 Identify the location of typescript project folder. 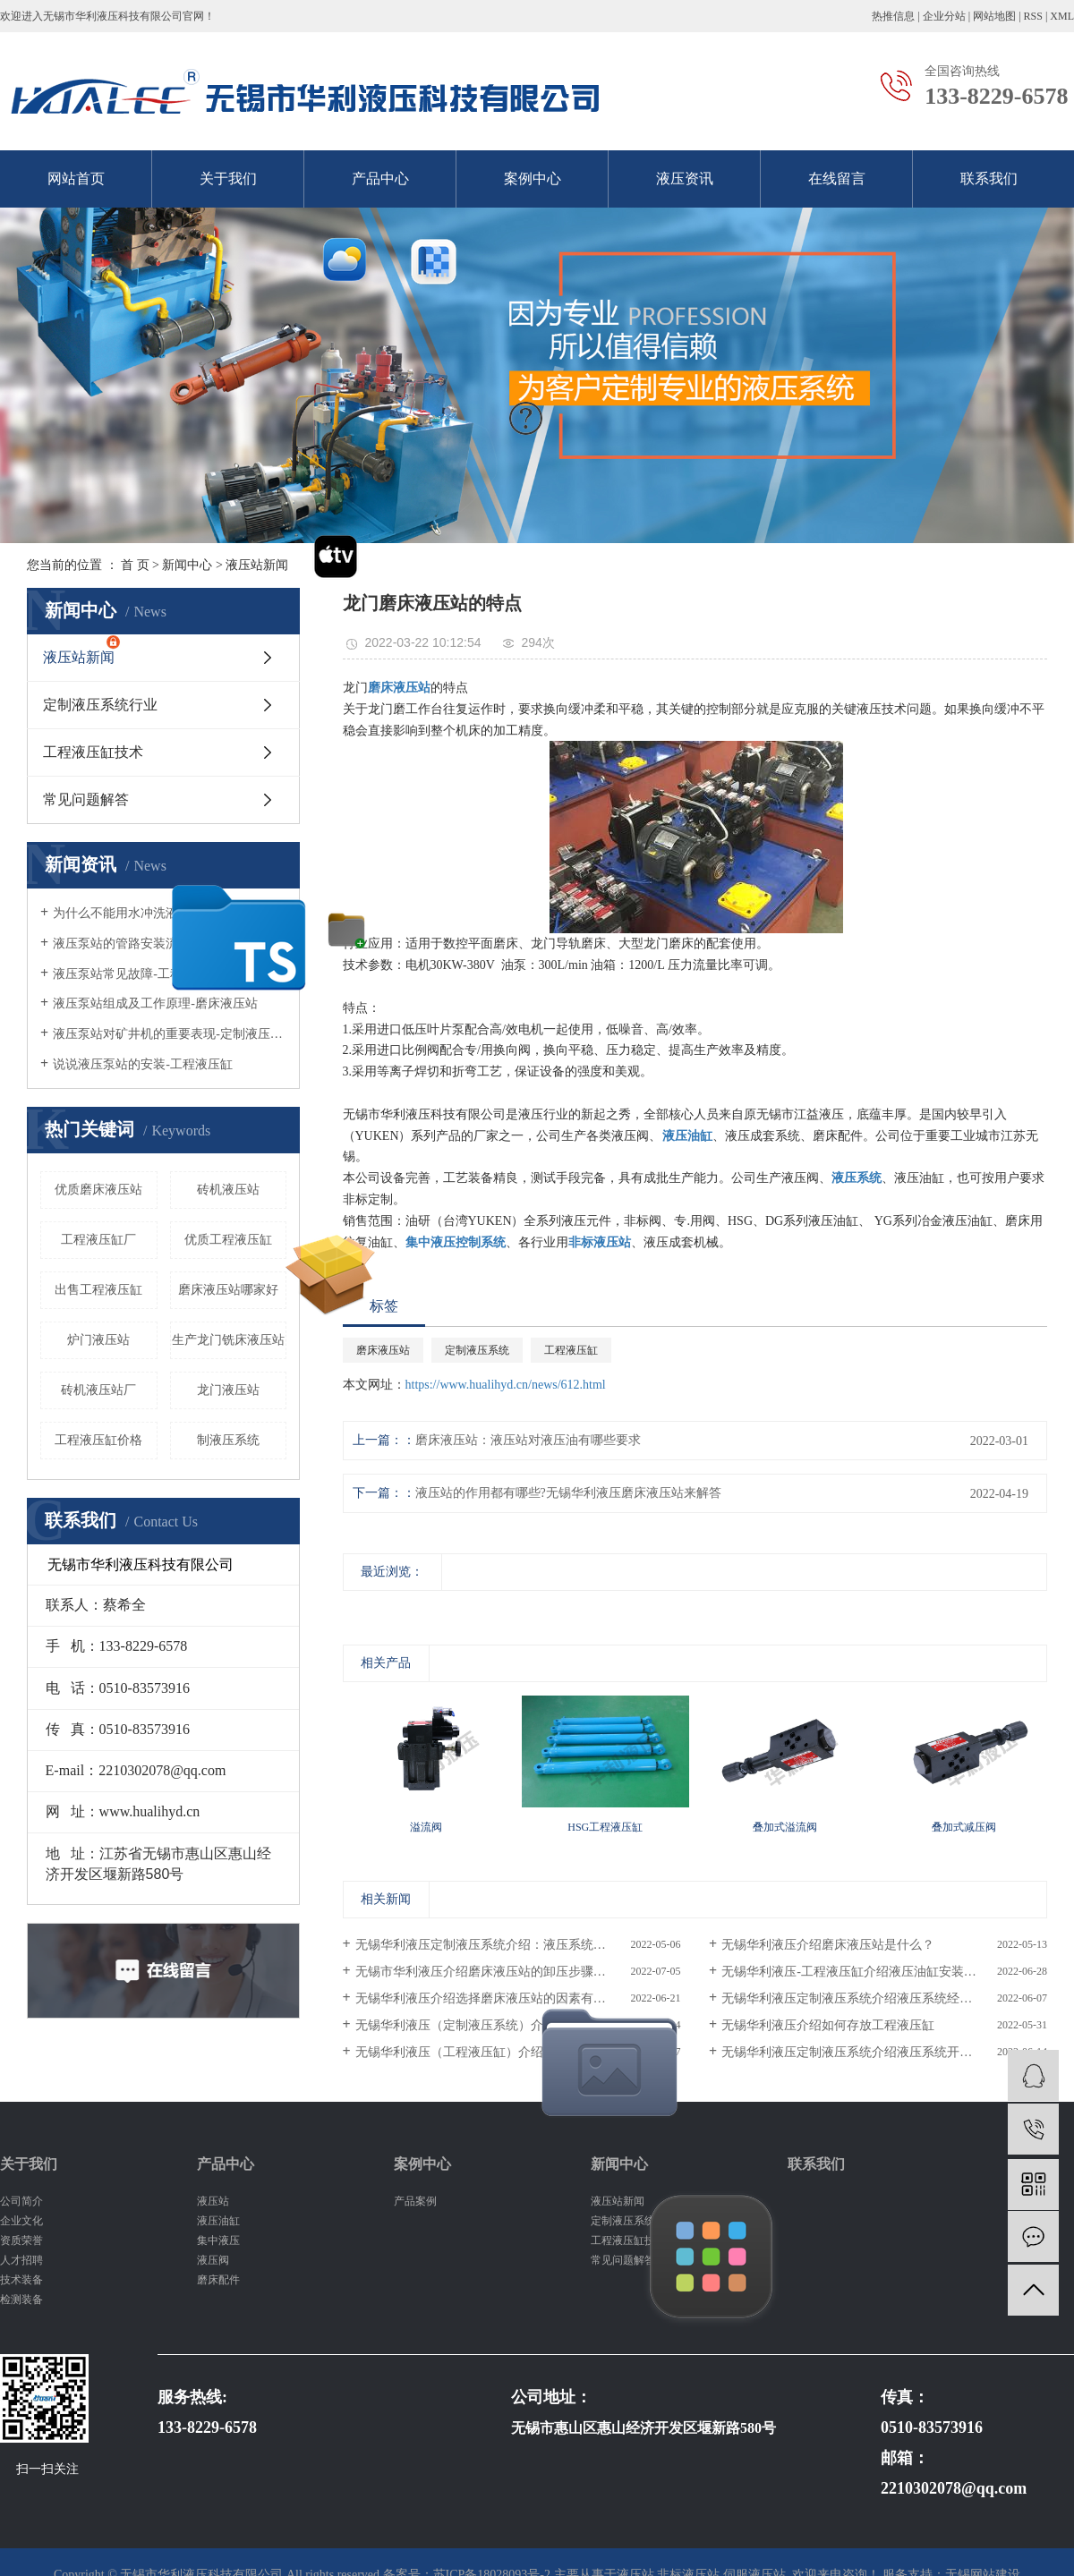
(238, 941).